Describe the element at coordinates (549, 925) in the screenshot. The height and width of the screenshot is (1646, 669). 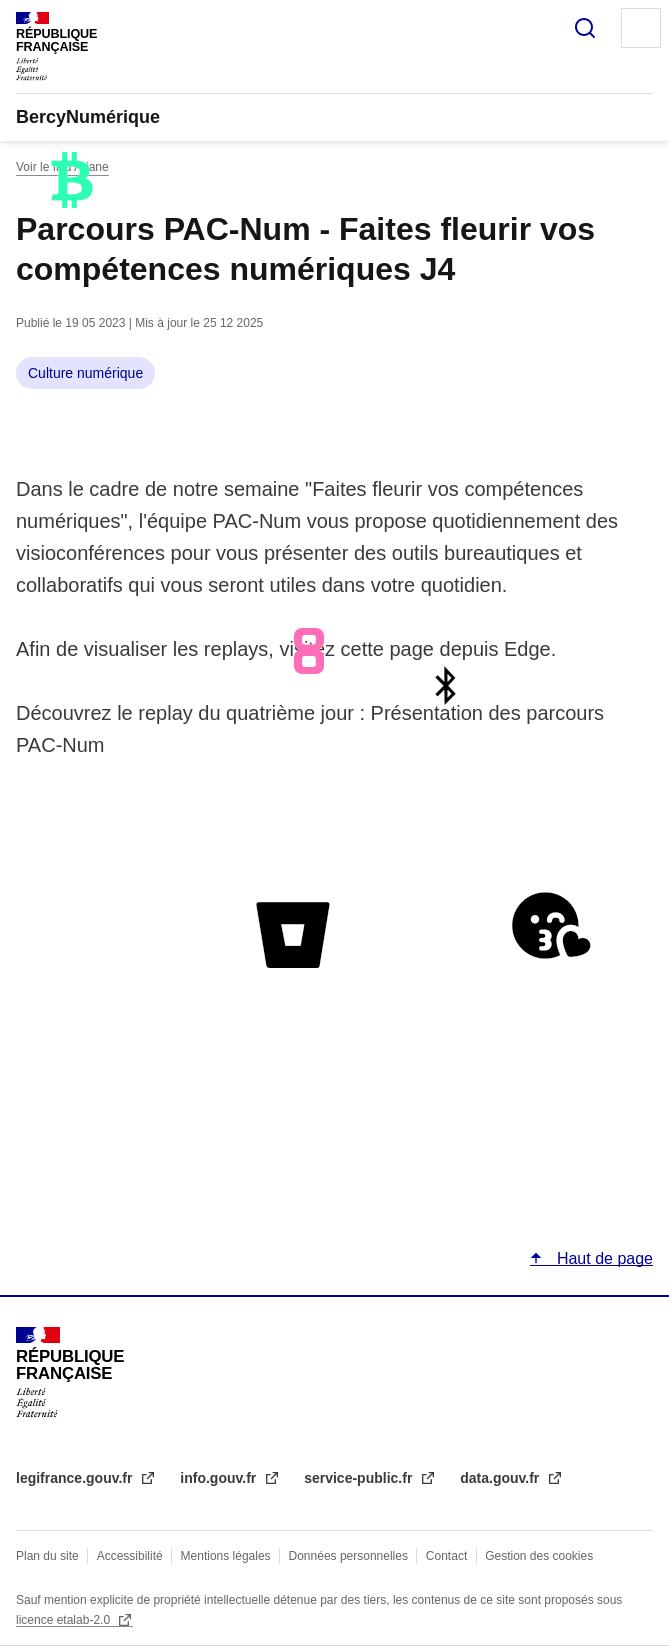
I see `send a kiss or flirty reaction` at that location.